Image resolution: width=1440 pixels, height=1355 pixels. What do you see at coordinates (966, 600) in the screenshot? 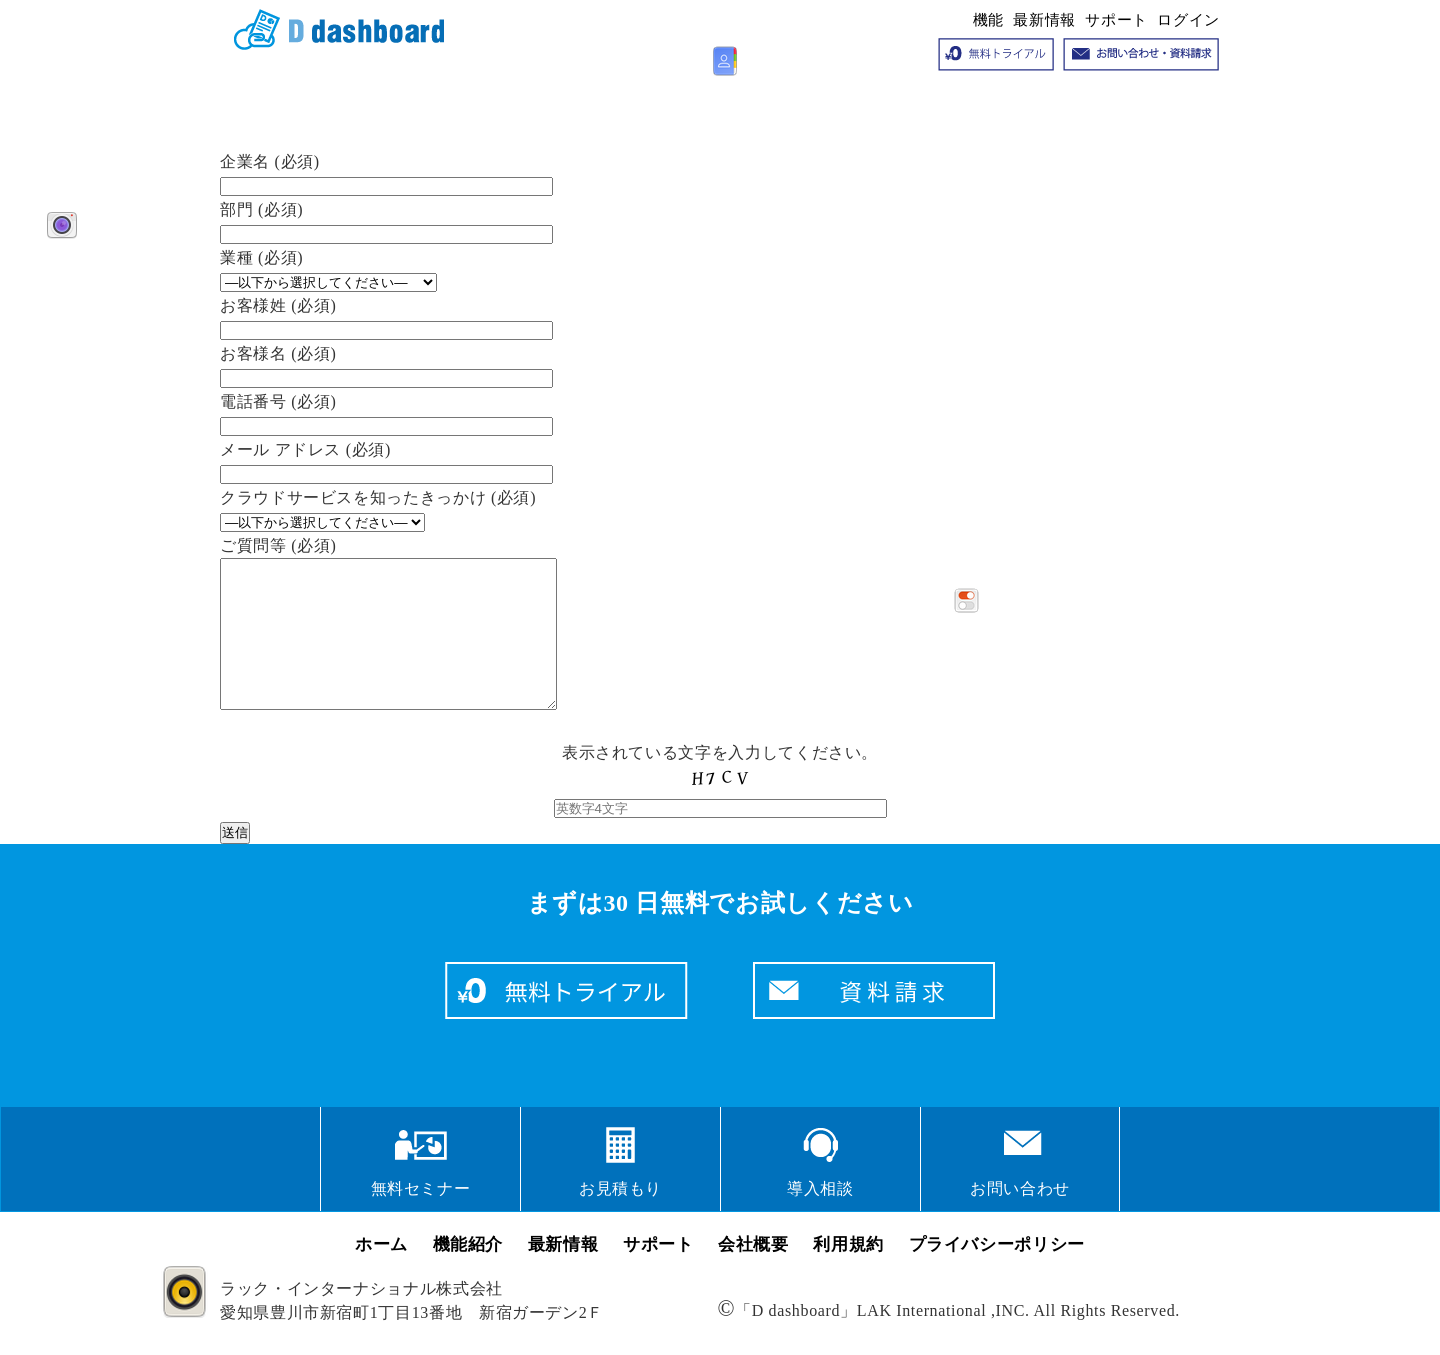
I see `open system settings` at bounding box center [966, 600].